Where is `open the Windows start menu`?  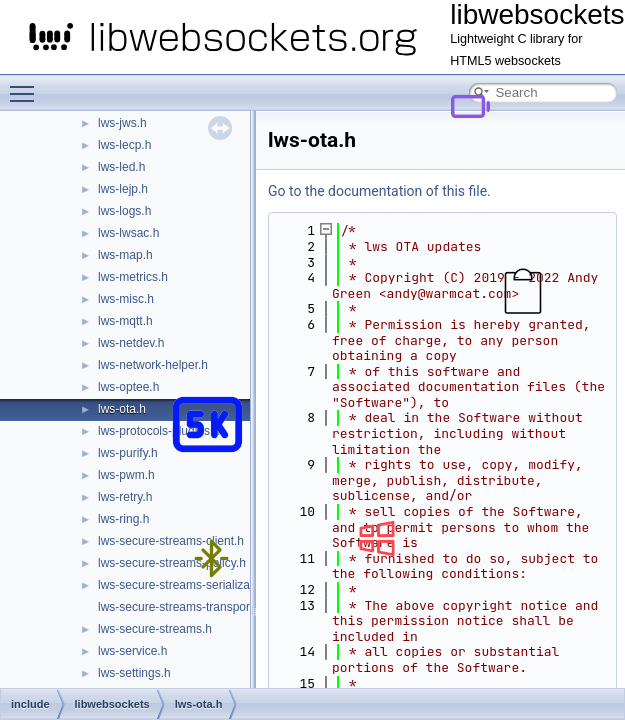
open the Windows start menu is located at coordinates (378, 538).